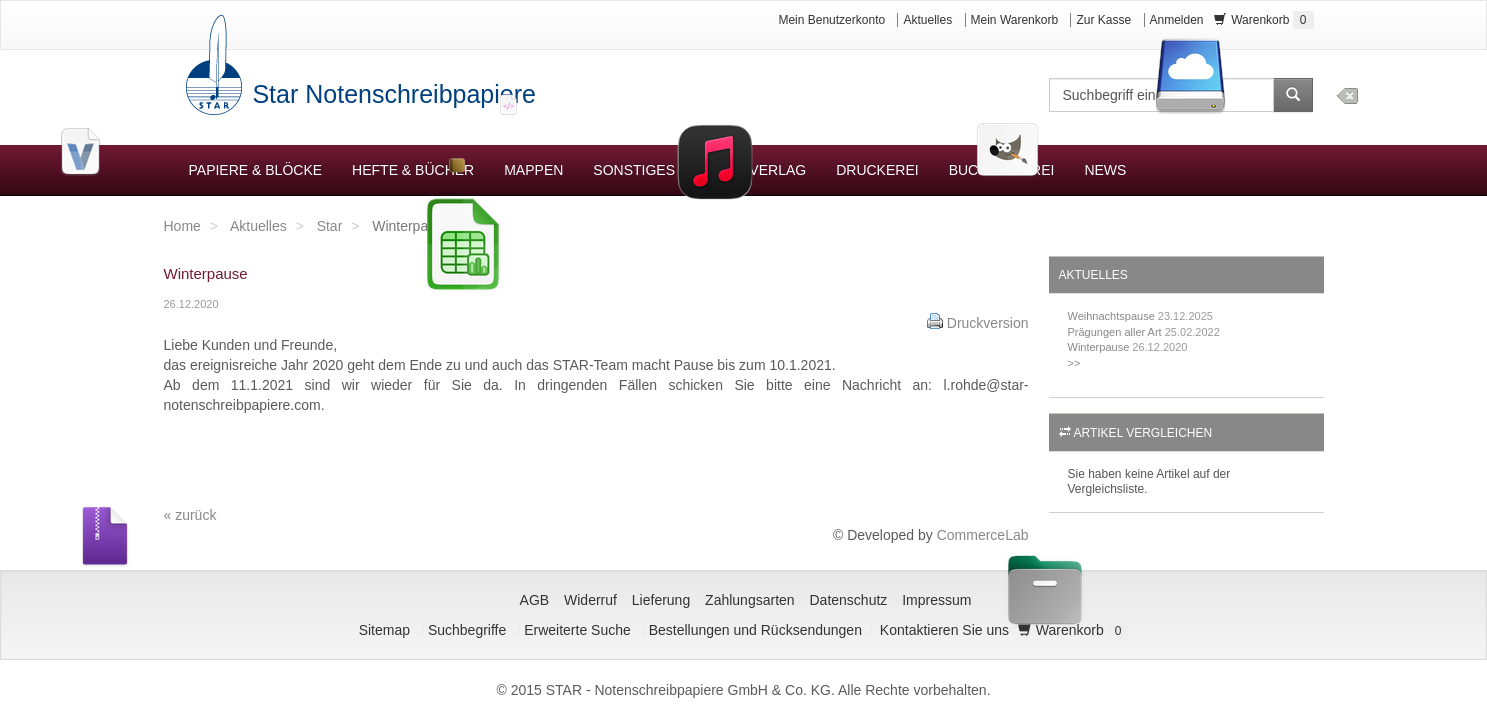 The width and height of the screenshot is (1487, 720). Describe the element at coordinates (80, 151) in the screenshot. I see `a v programming language source file` at that location.